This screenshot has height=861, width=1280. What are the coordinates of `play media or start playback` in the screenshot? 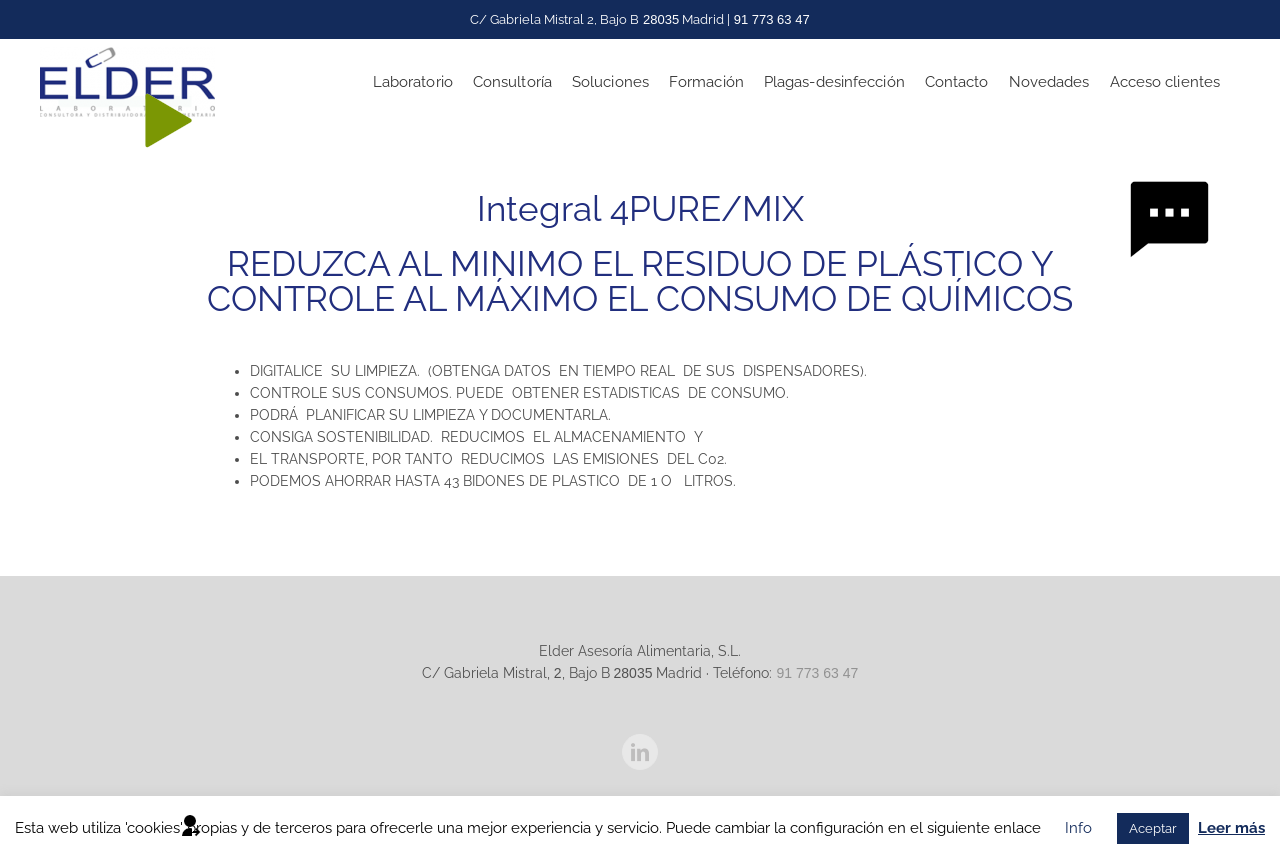 It's located at (165, 120).